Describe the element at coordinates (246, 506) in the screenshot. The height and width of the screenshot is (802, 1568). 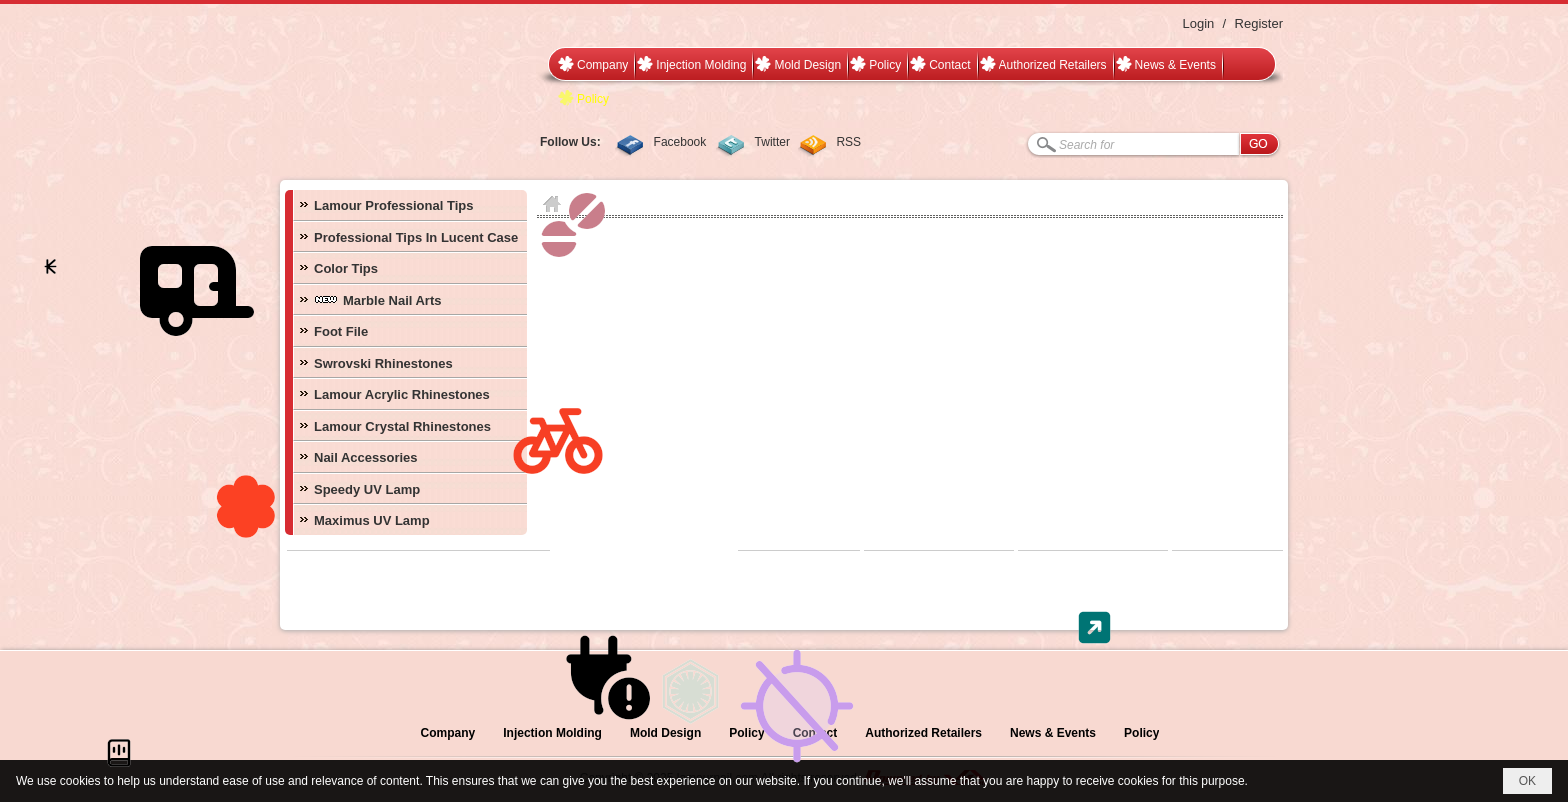
I see `indicates a michelin-starred restaurant or venue` at that location.